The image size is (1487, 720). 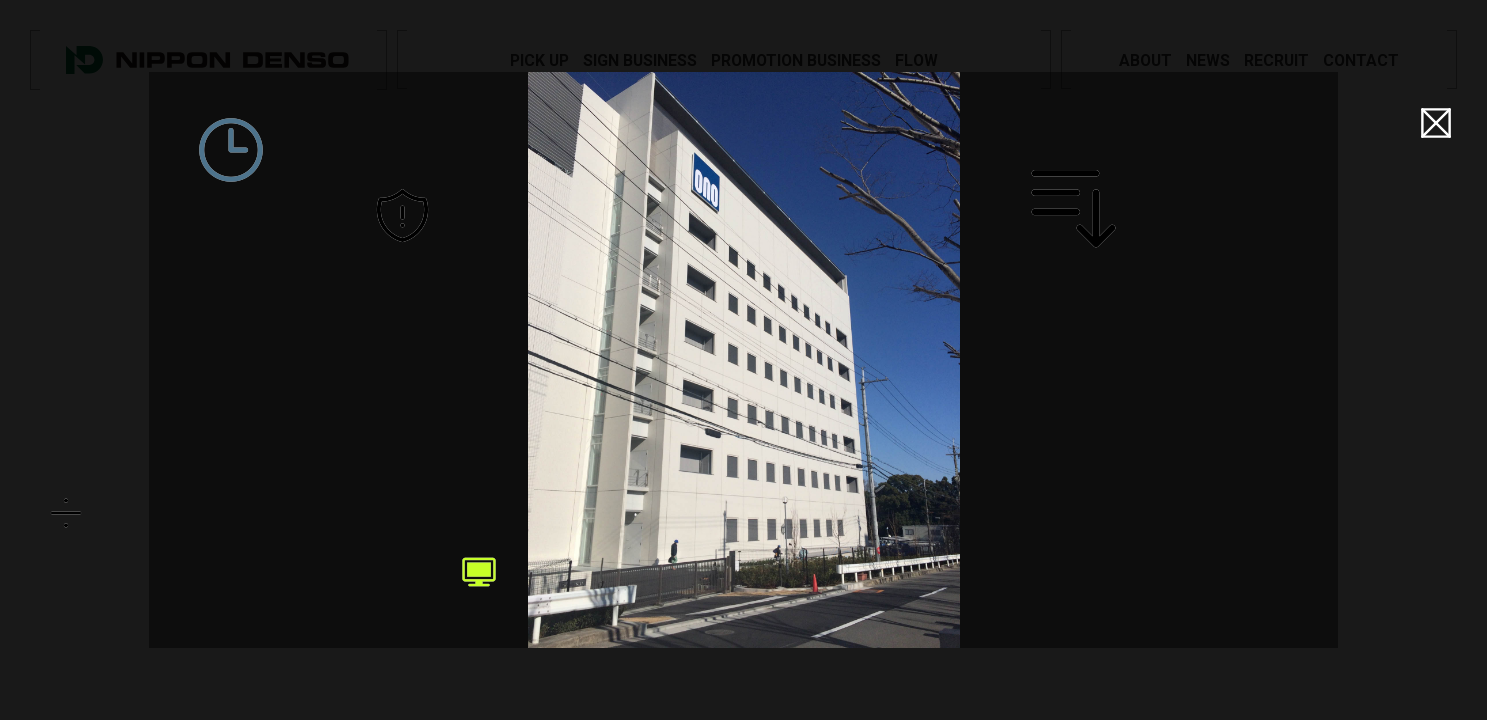 I want to click on sort list in descending order, so click(x=1073, y=205).